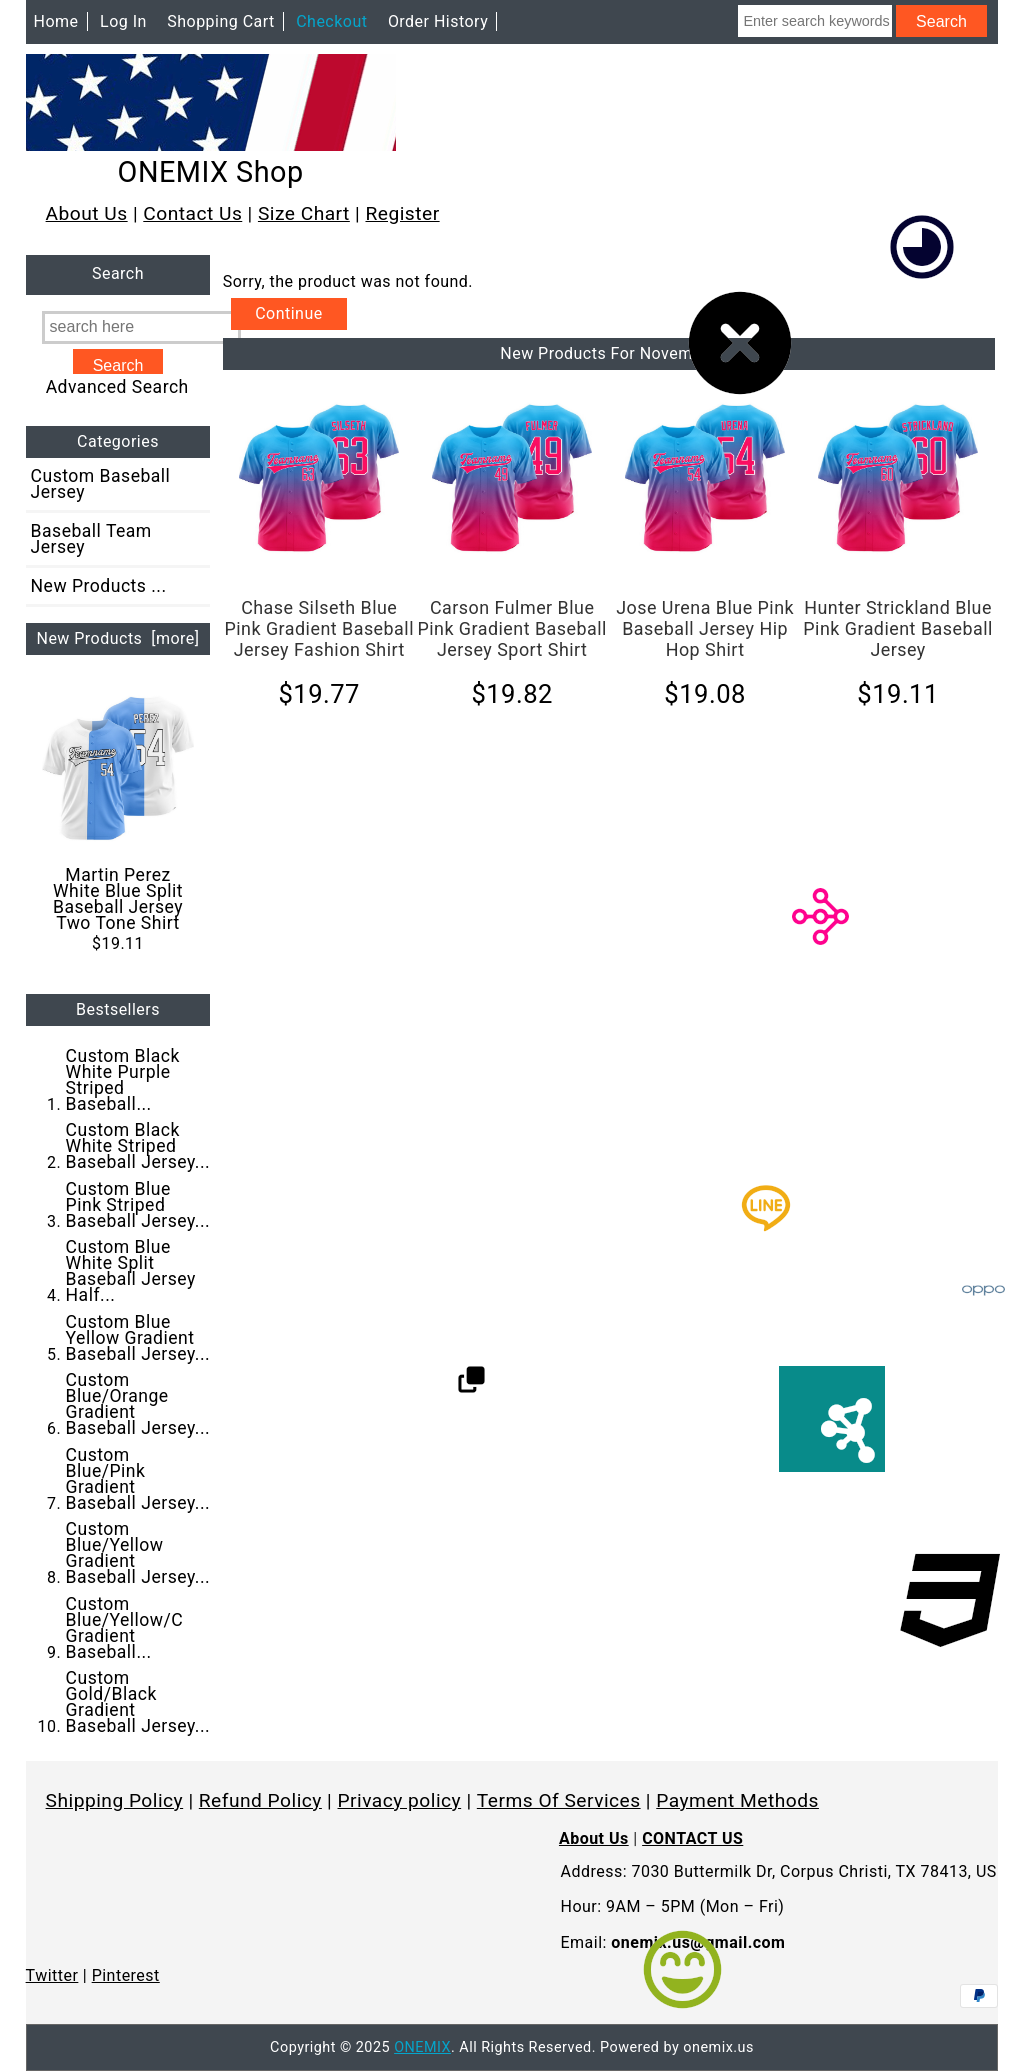 The height and width of the screenshot is (2071, 1024). What do you see at coordinates (922, 247) in the screenshot?
I see `indicates 75% progress complete` at bounding box center [922, 247].